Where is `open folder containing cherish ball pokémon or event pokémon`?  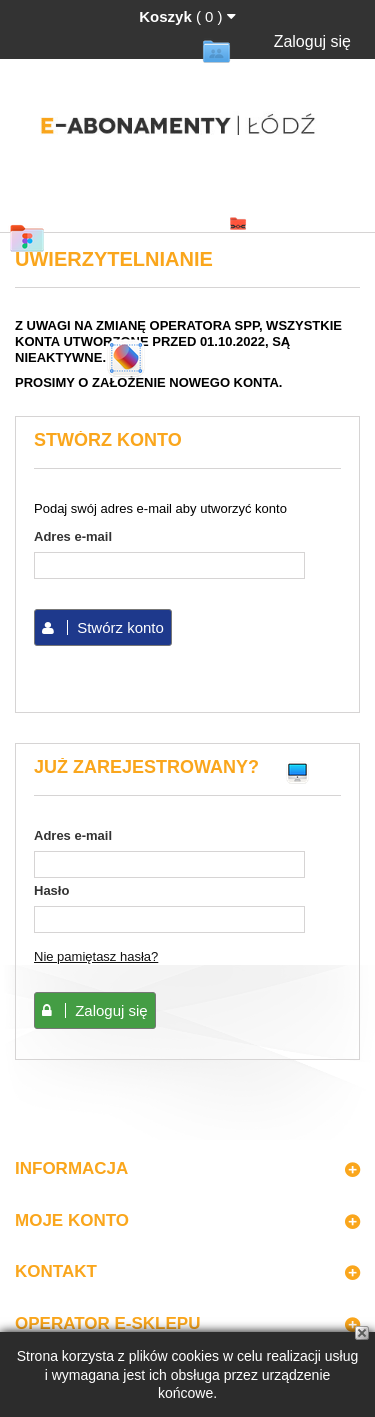 open folder containing cherish ball pokémon or event pokémon is located at coordinates (238, 224).